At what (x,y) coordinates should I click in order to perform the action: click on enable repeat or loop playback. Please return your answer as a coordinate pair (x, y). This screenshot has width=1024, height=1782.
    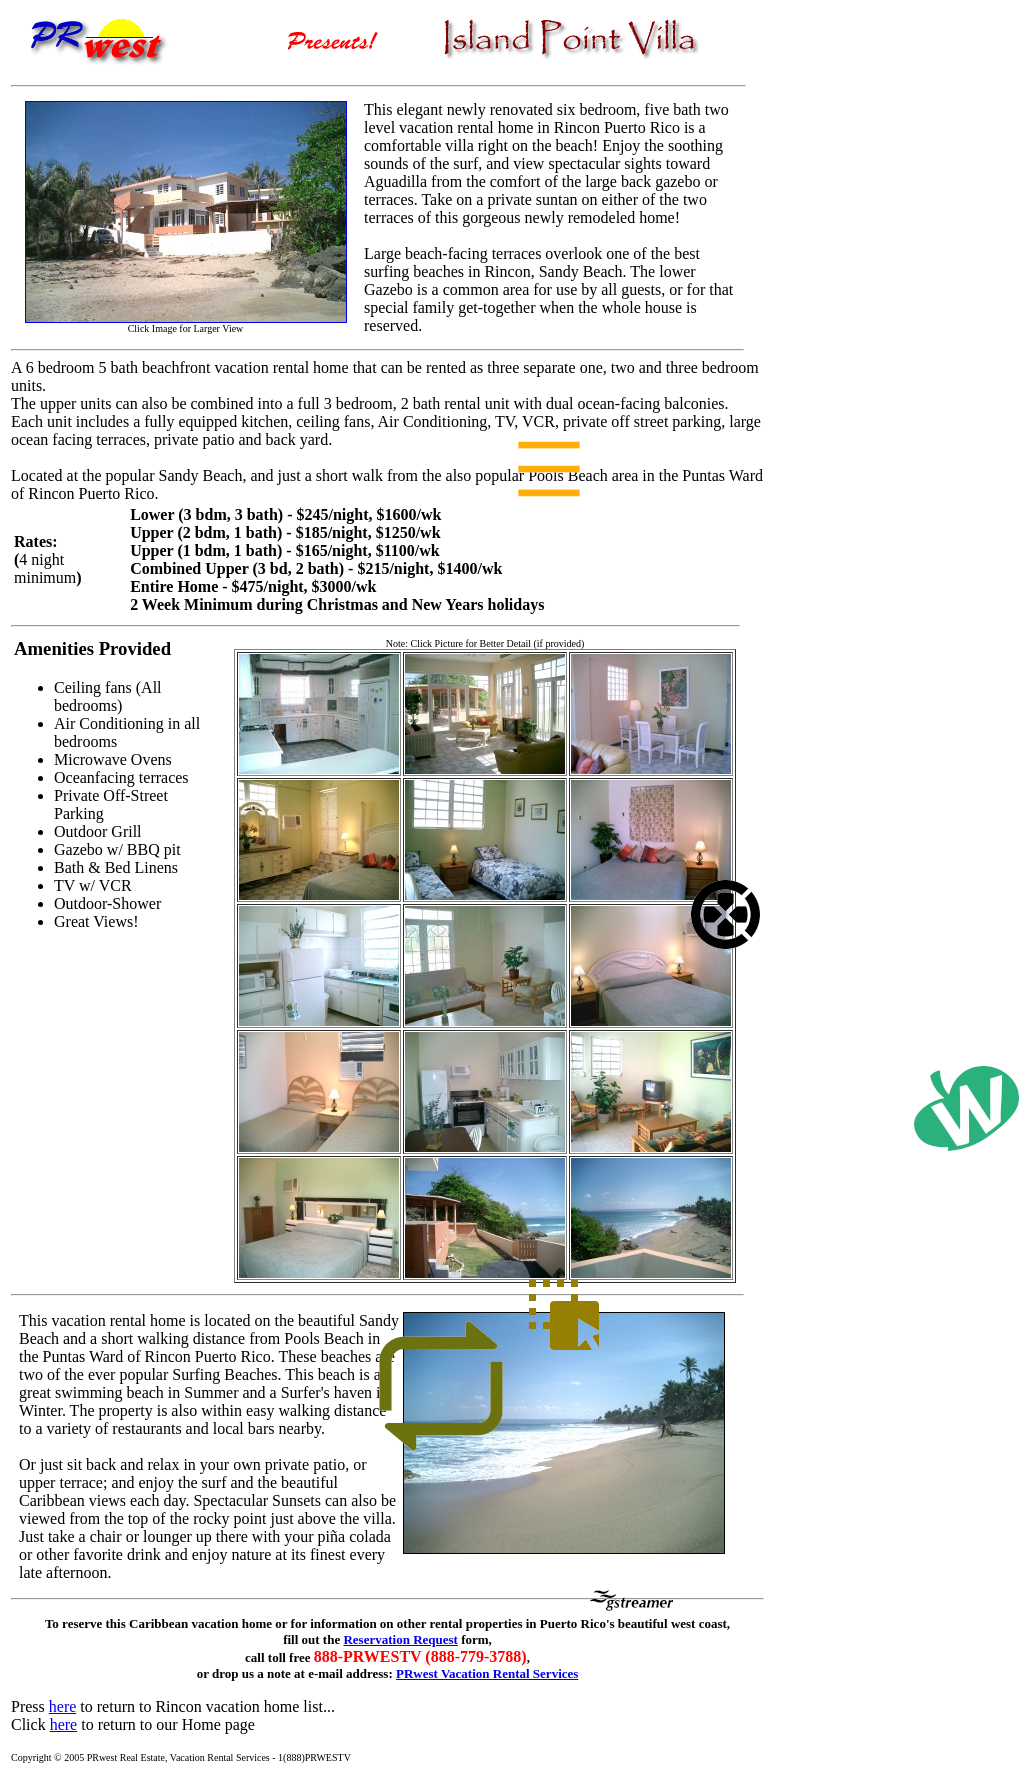
    Looking at the image, I should click on (441, 1386).